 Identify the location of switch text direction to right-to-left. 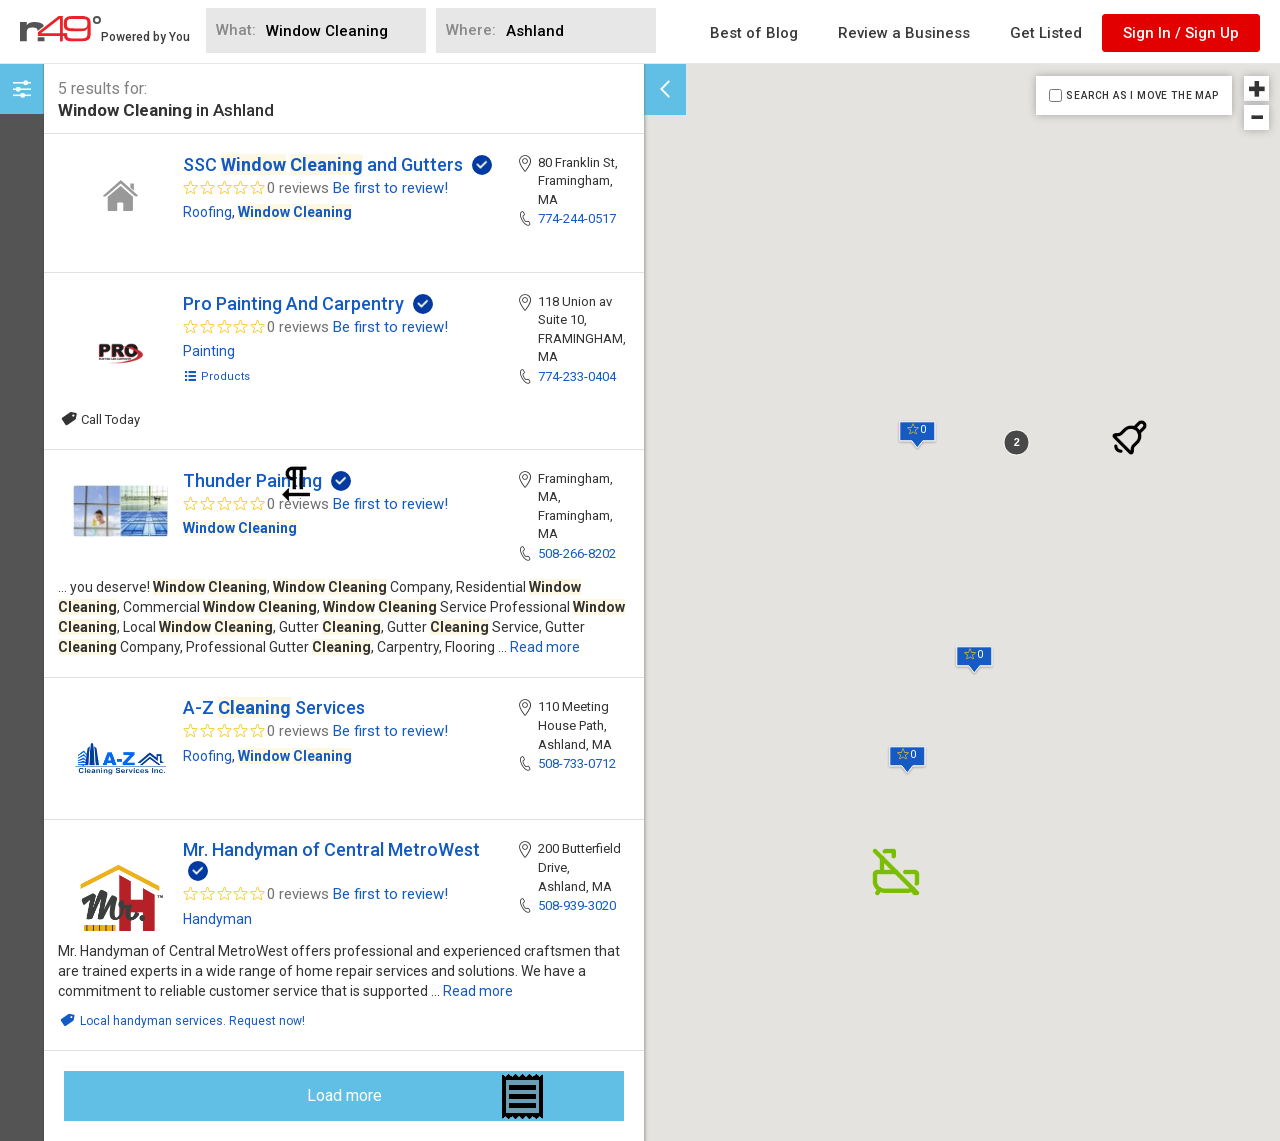
(296, 484).